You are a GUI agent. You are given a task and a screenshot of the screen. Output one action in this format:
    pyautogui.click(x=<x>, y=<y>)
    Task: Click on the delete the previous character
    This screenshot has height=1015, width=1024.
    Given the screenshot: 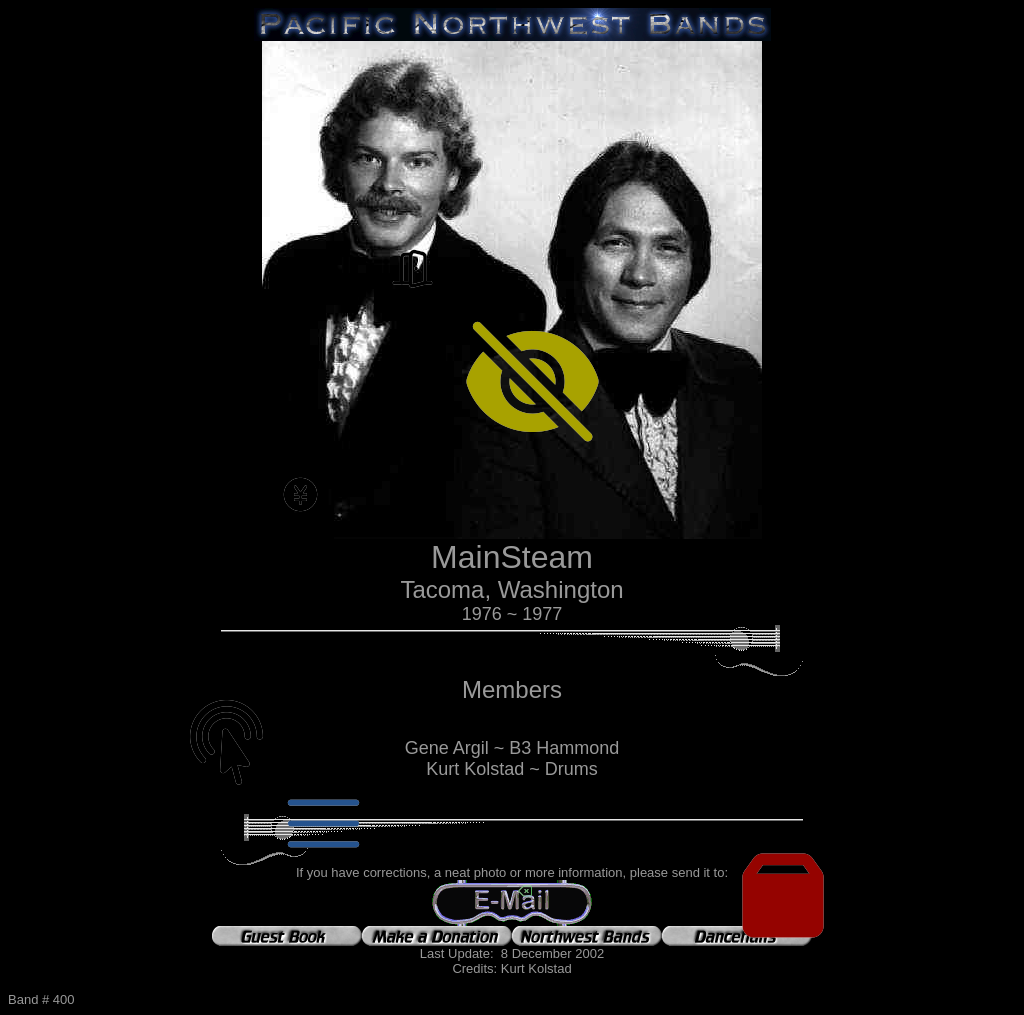 What is the action you would take?
    pyautogui.click(x=525, y=891)
    